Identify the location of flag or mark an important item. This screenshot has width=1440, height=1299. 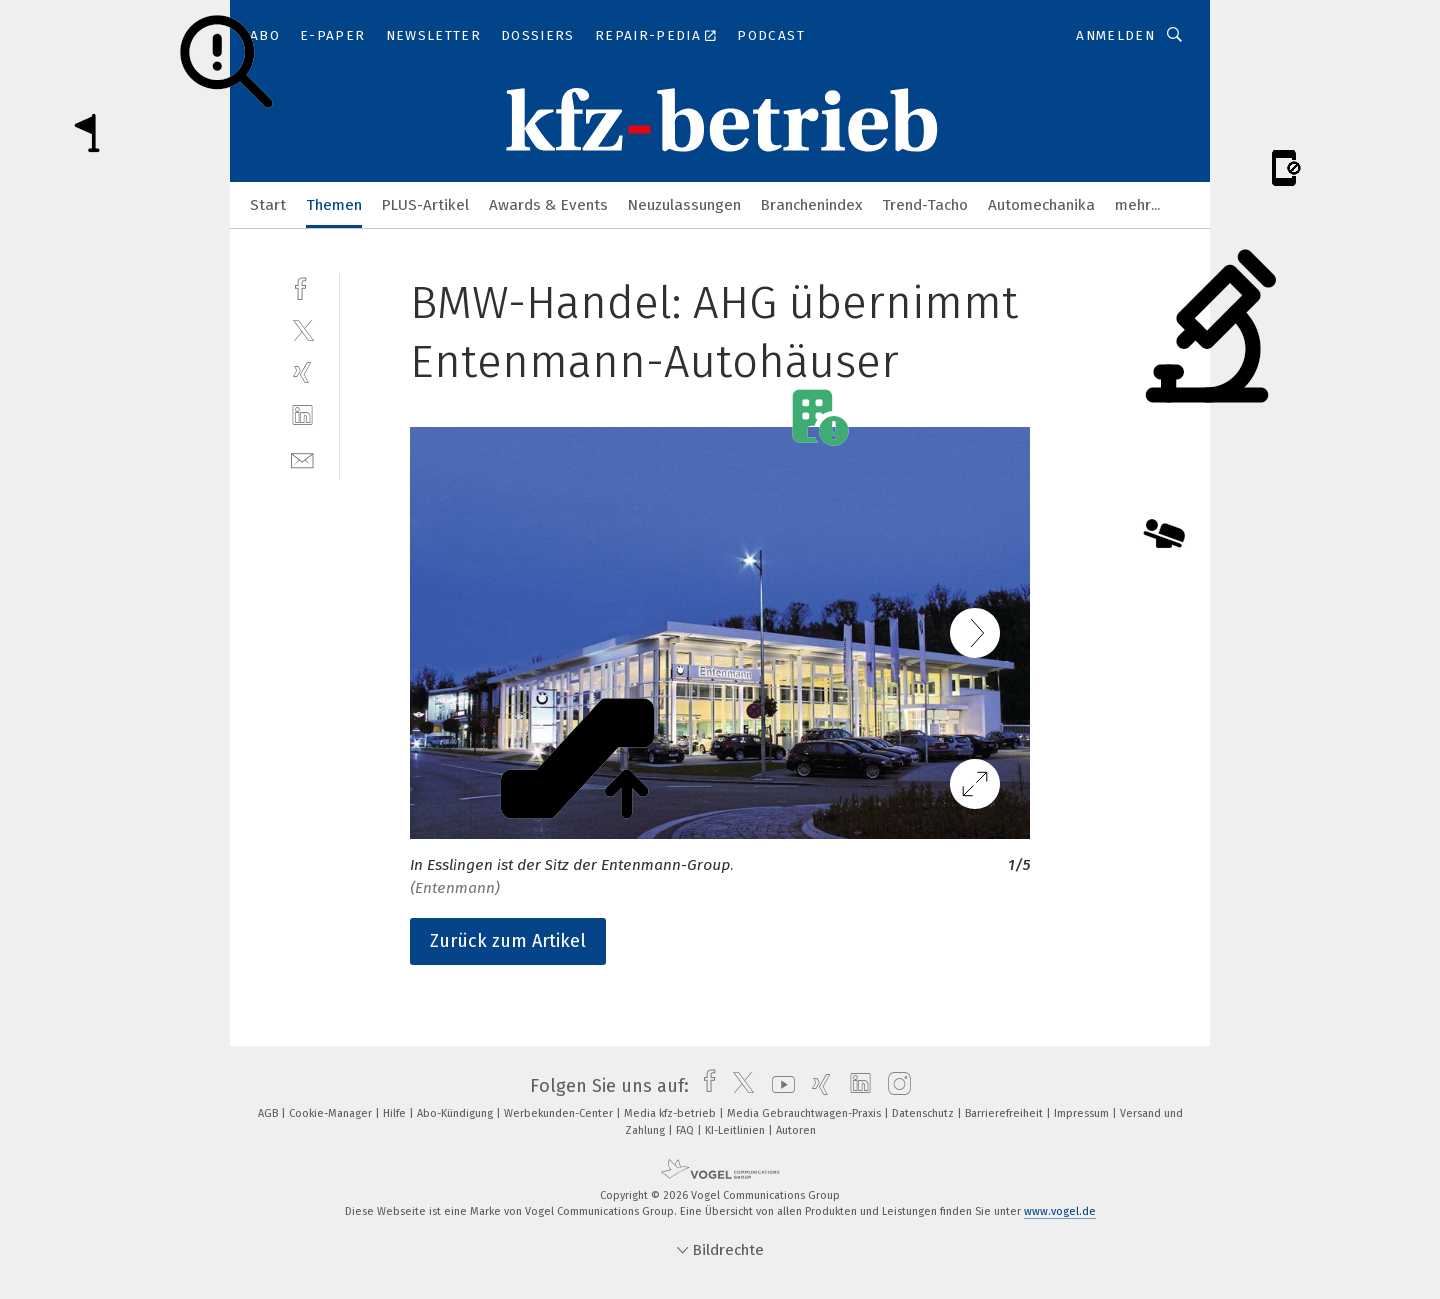
(90, 133).